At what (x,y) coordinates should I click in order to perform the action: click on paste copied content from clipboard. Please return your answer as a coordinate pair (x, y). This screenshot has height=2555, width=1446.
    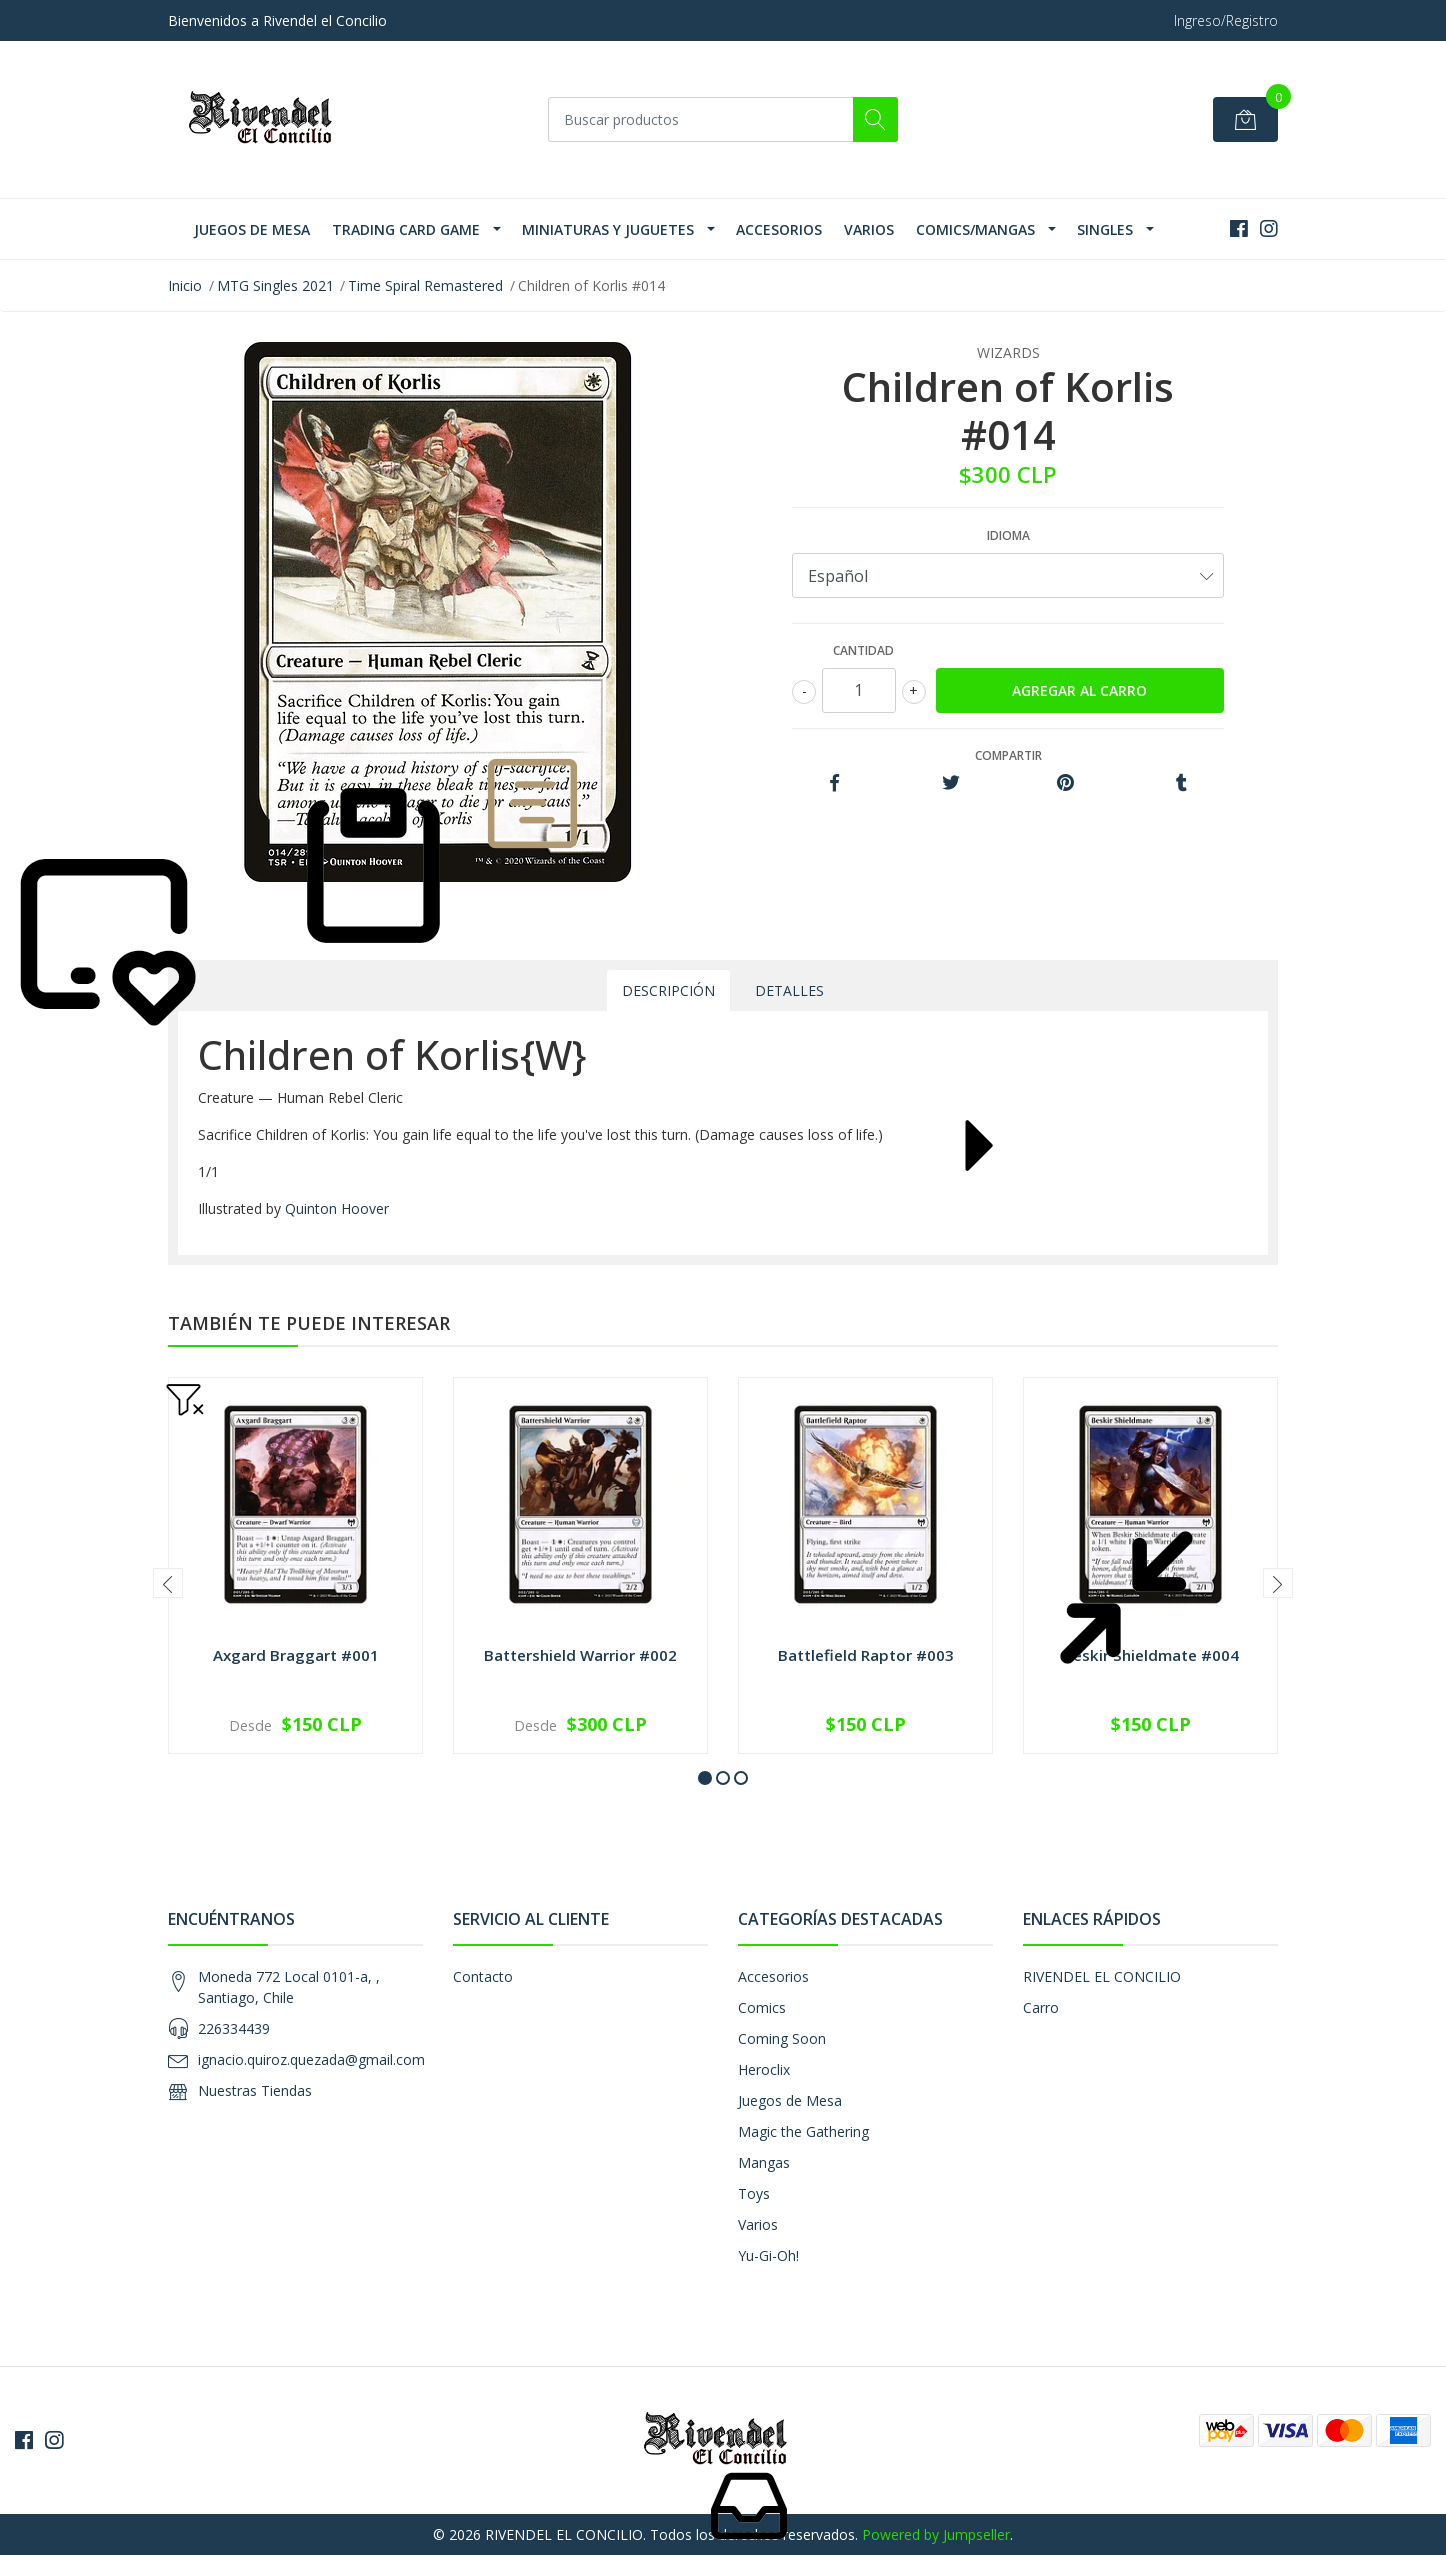
    Looking at the image, I should click on (373, 865).